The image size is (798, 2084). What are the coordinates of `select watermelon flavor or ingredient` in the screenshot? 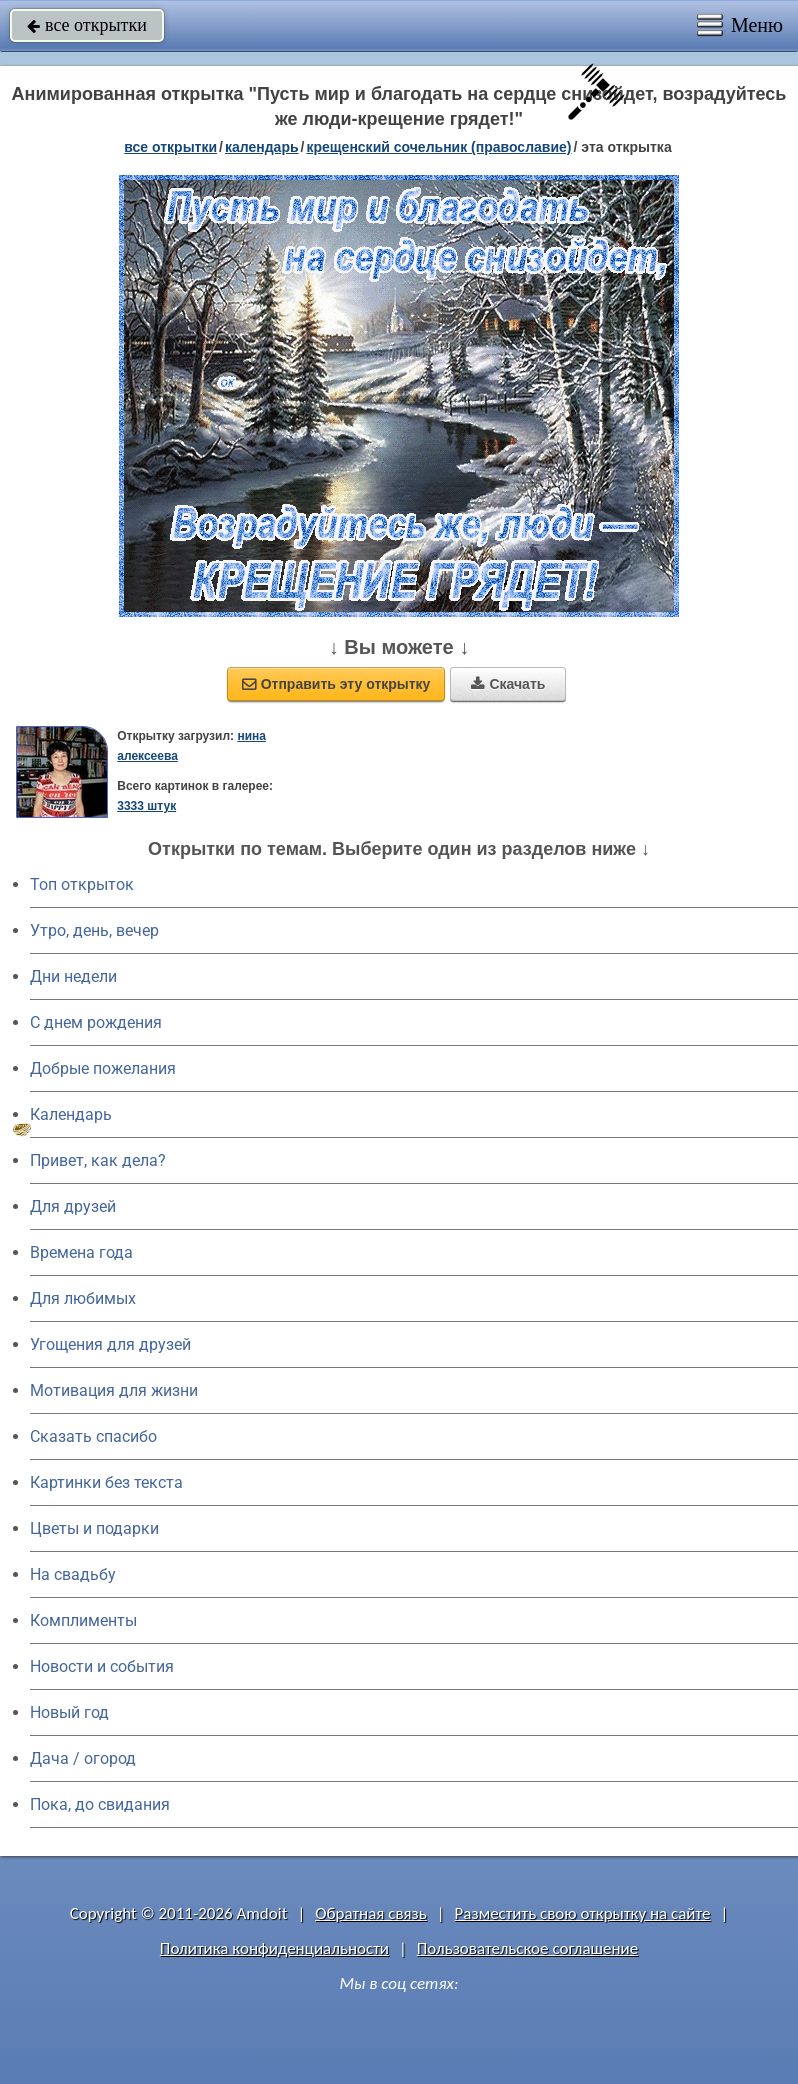 It's located at (22, 1130).